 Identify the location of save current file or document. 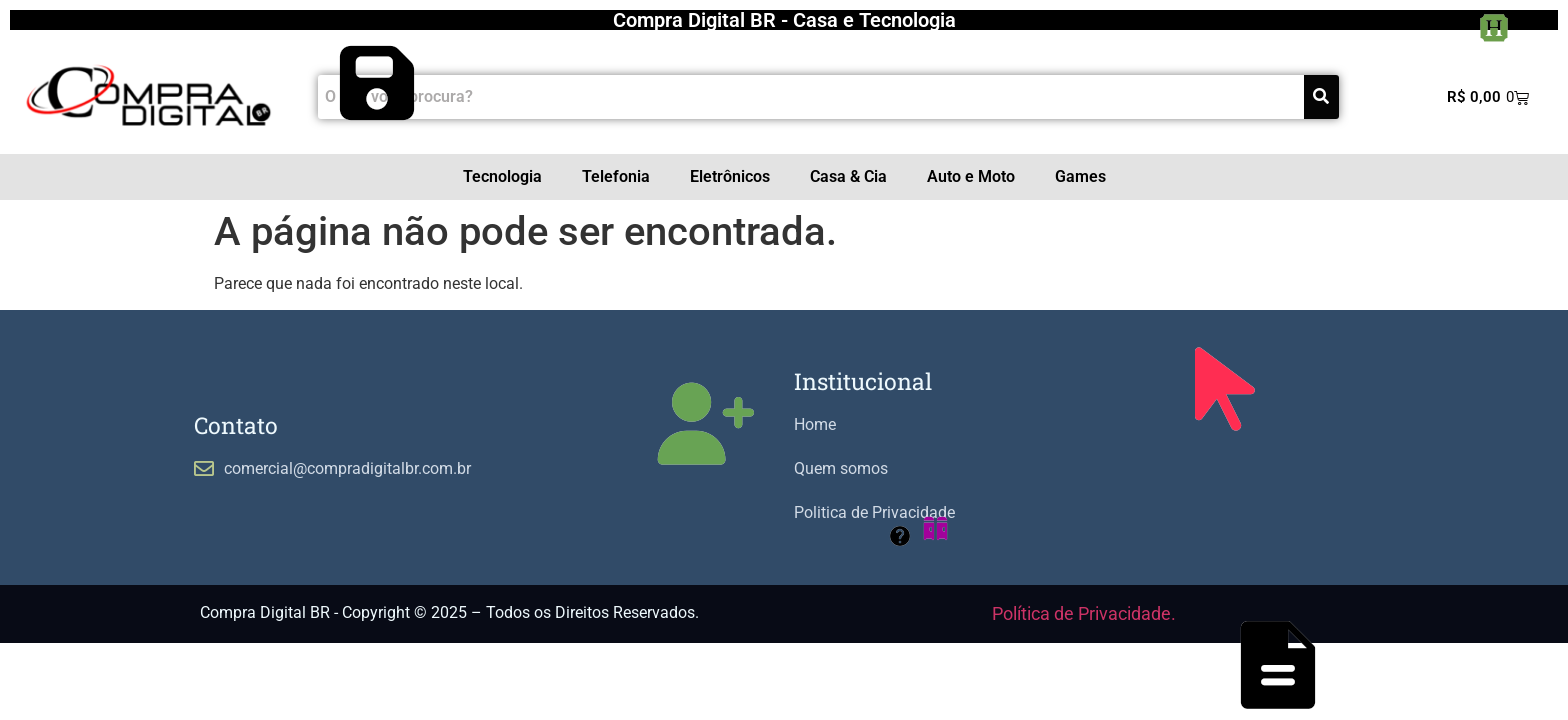
(377, 83).